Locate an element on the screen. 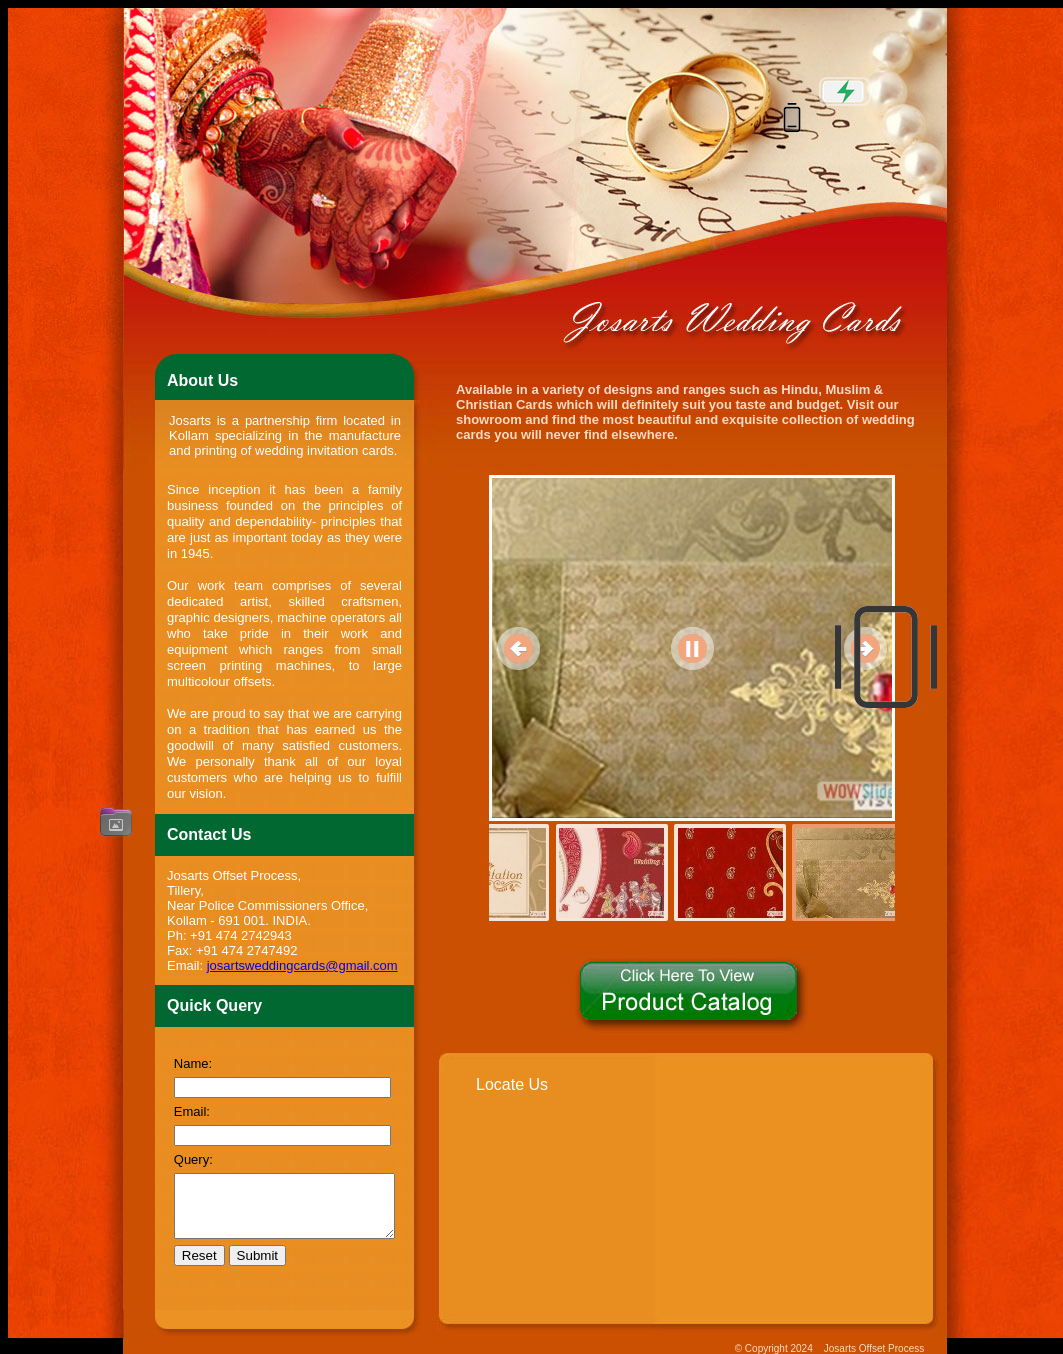 This screenshot has width=1063, height=1354. indicates low battery level is located at coordinates (792, 118).